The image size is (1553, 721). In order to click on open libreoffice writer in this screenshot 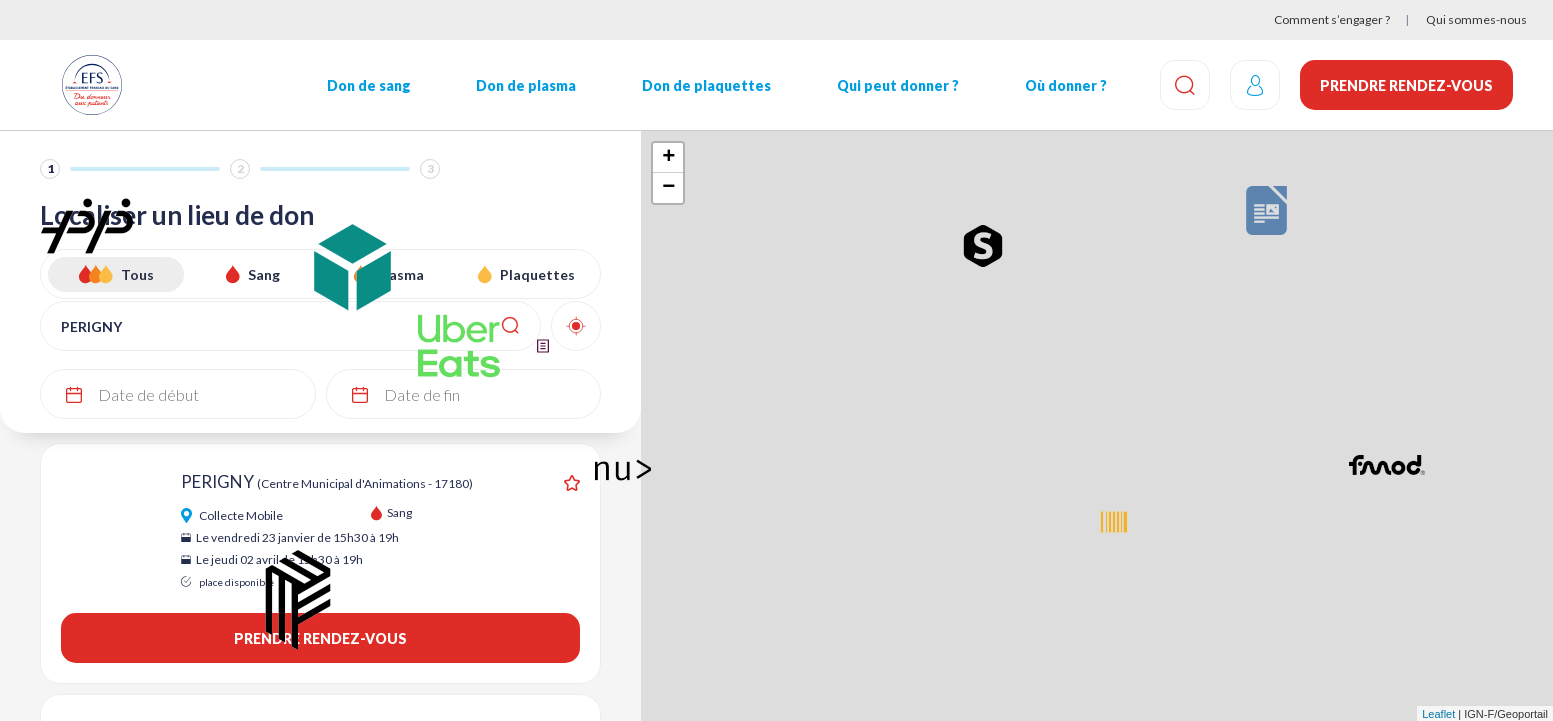, I will do `click(1266, 210)`.